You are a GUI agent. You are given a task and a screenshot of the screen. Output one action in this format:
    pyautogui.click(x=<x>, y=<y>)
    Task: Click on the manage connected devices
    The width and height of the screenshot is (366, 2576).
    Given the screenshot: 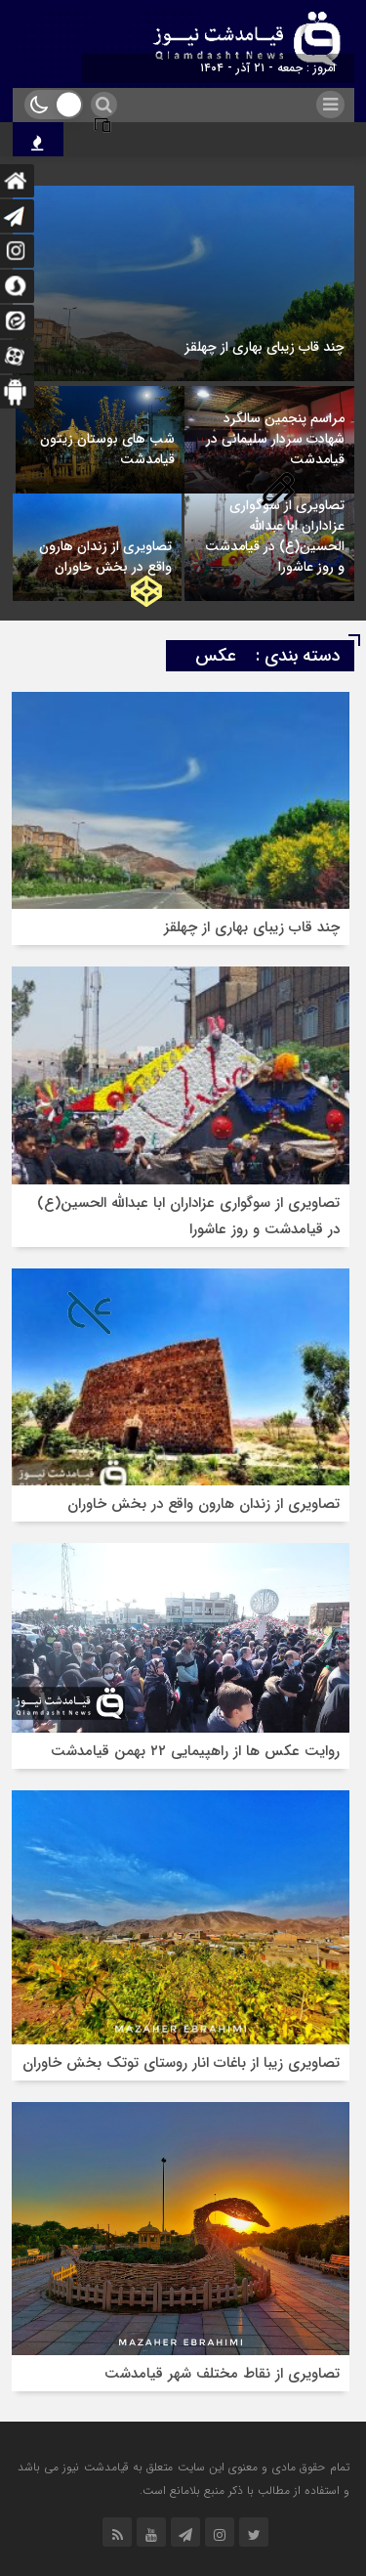 What is the action you would take?
    pyautogui.click(x=102, y=125)
    